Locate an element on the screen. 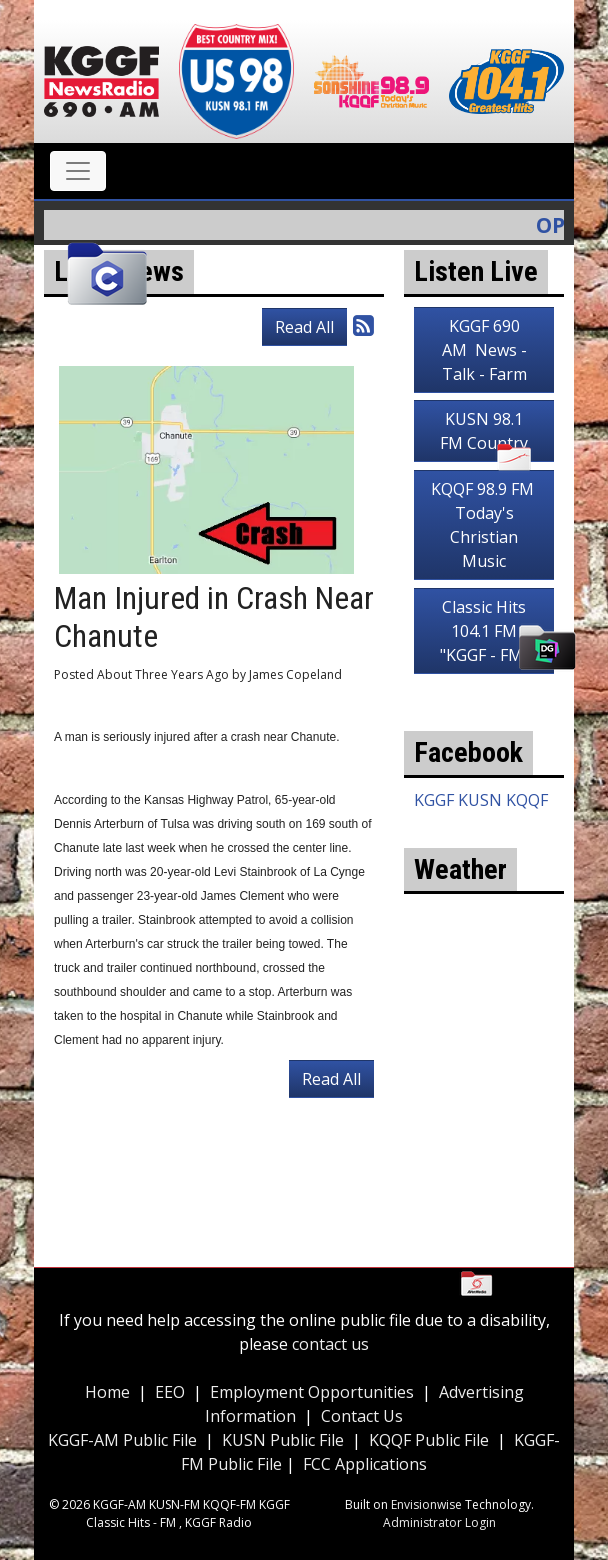 The height and width of the screenshot is (1560, 608). open JetBrains DataGrip project folder is located at coordinates (547, 649).